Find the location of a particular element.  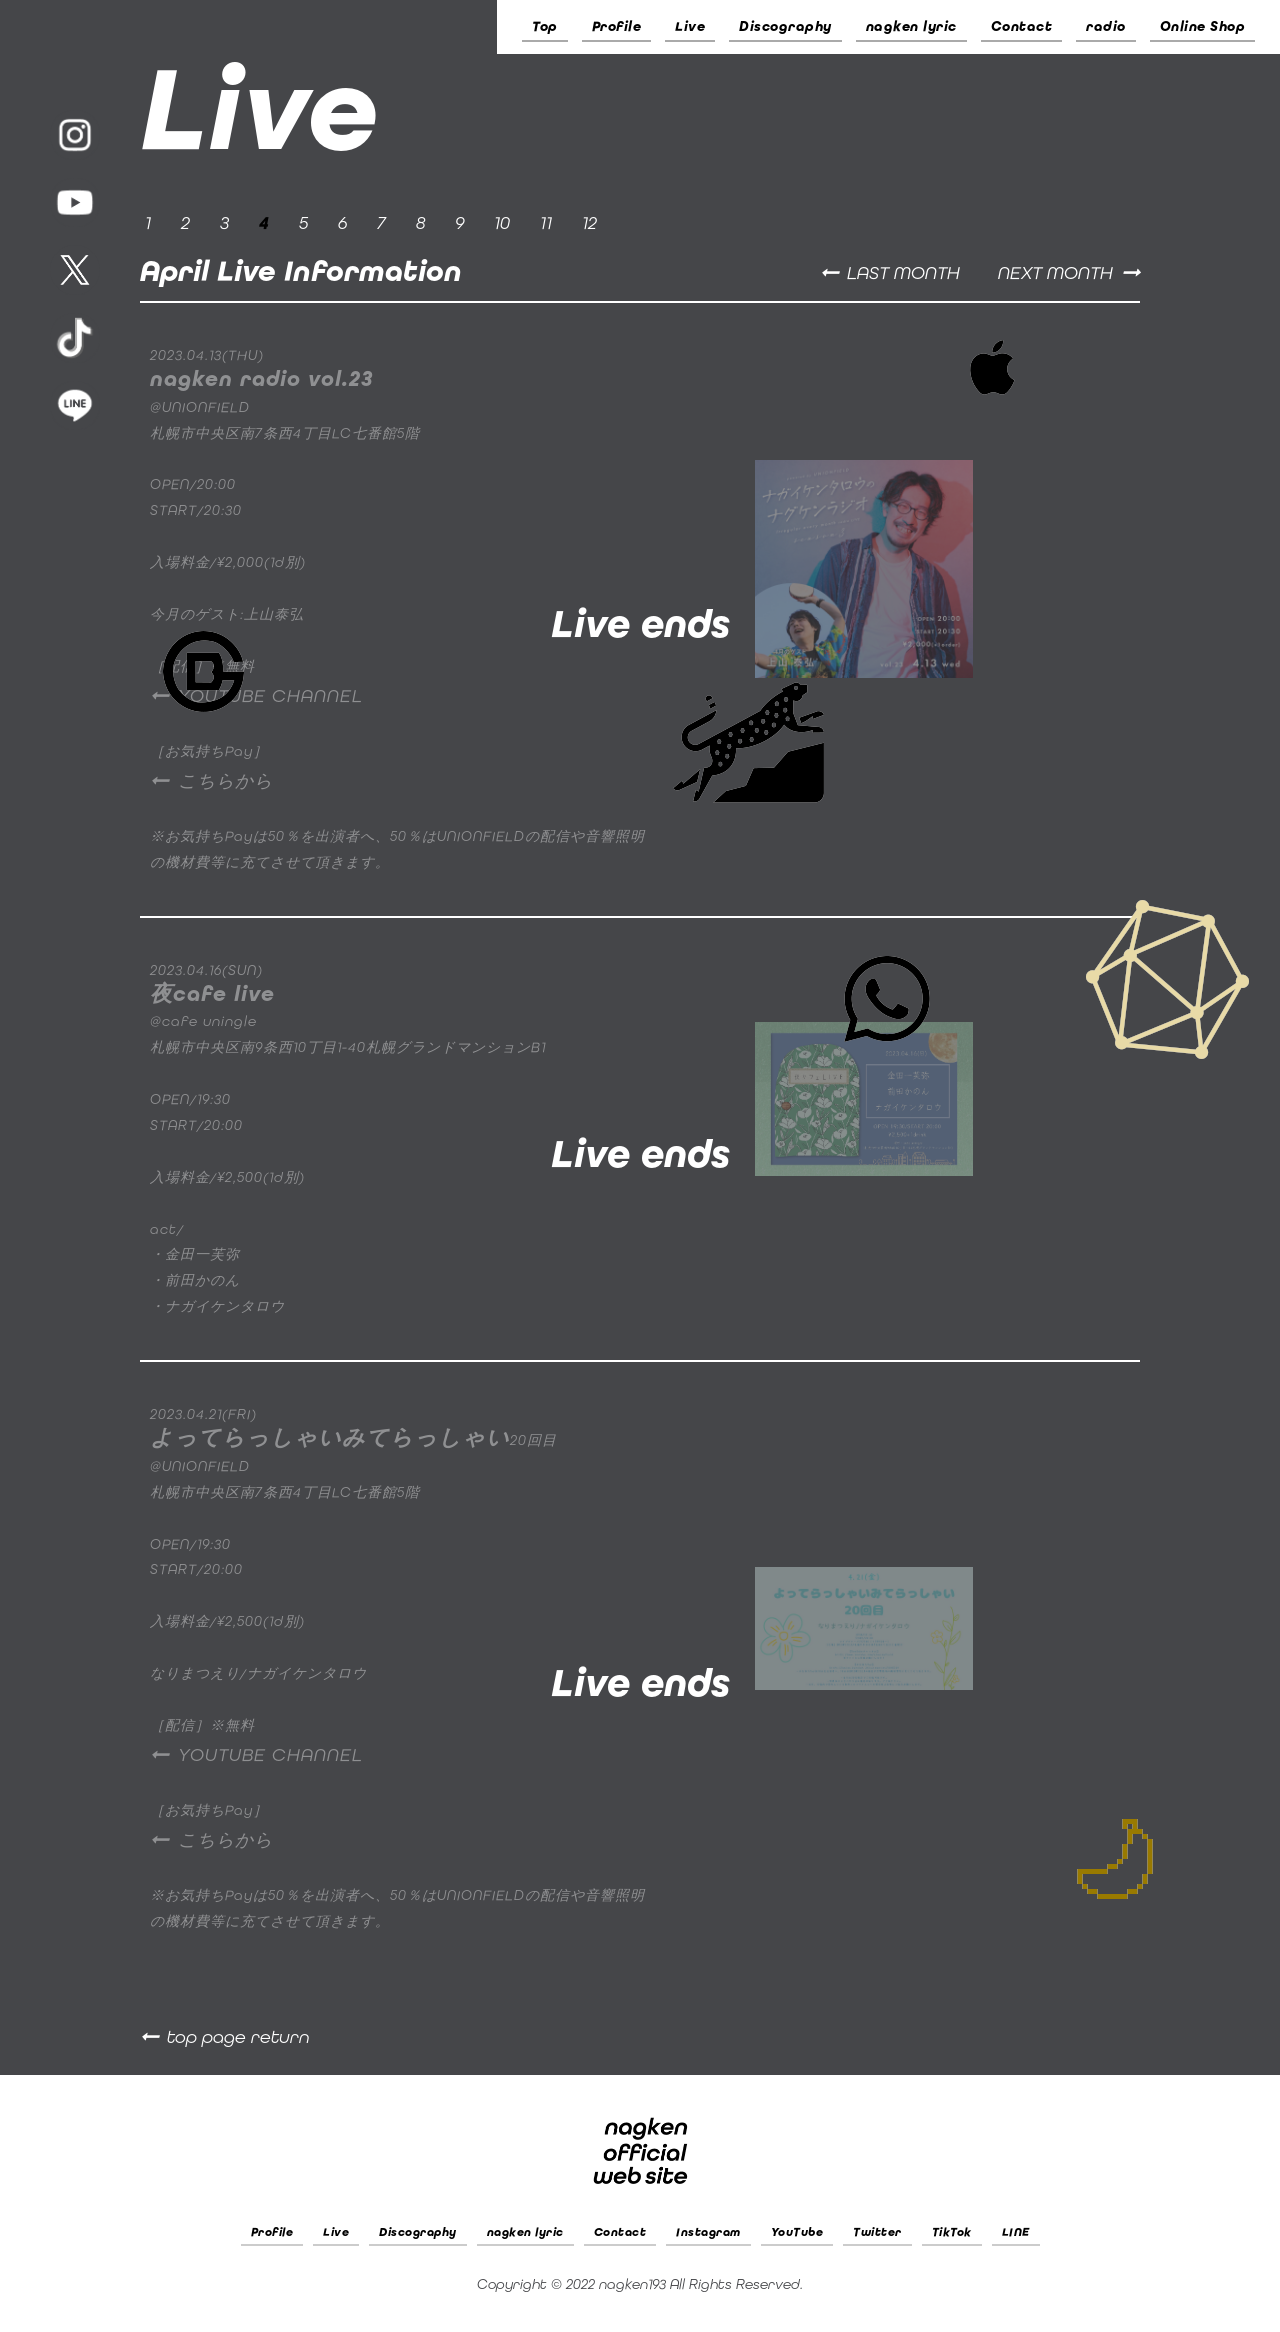

open the Beijing Subway app is located at coordinates (203, 671).